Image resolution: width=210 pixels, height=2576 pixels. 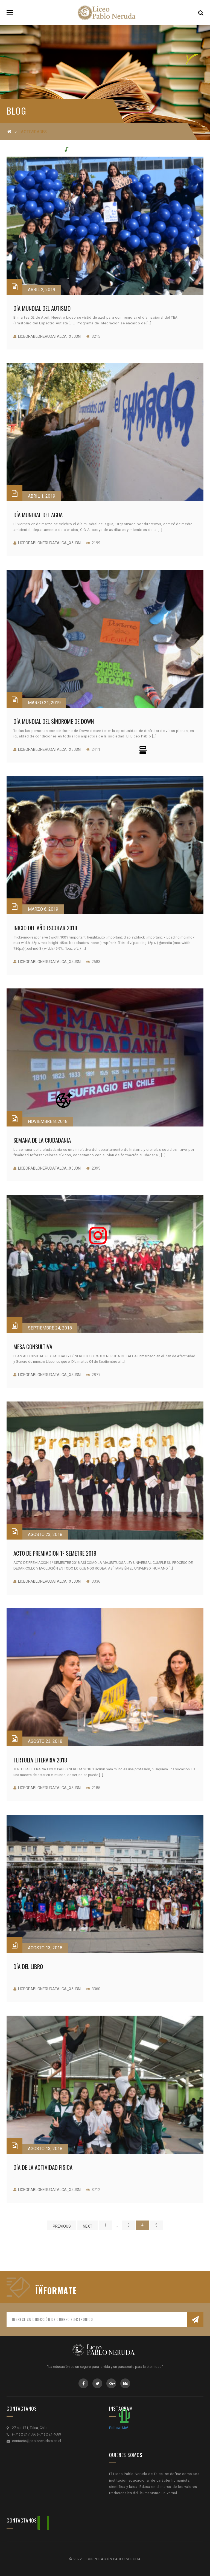 I want to click on payoneer payment service logo, so click(x=192, y=59).